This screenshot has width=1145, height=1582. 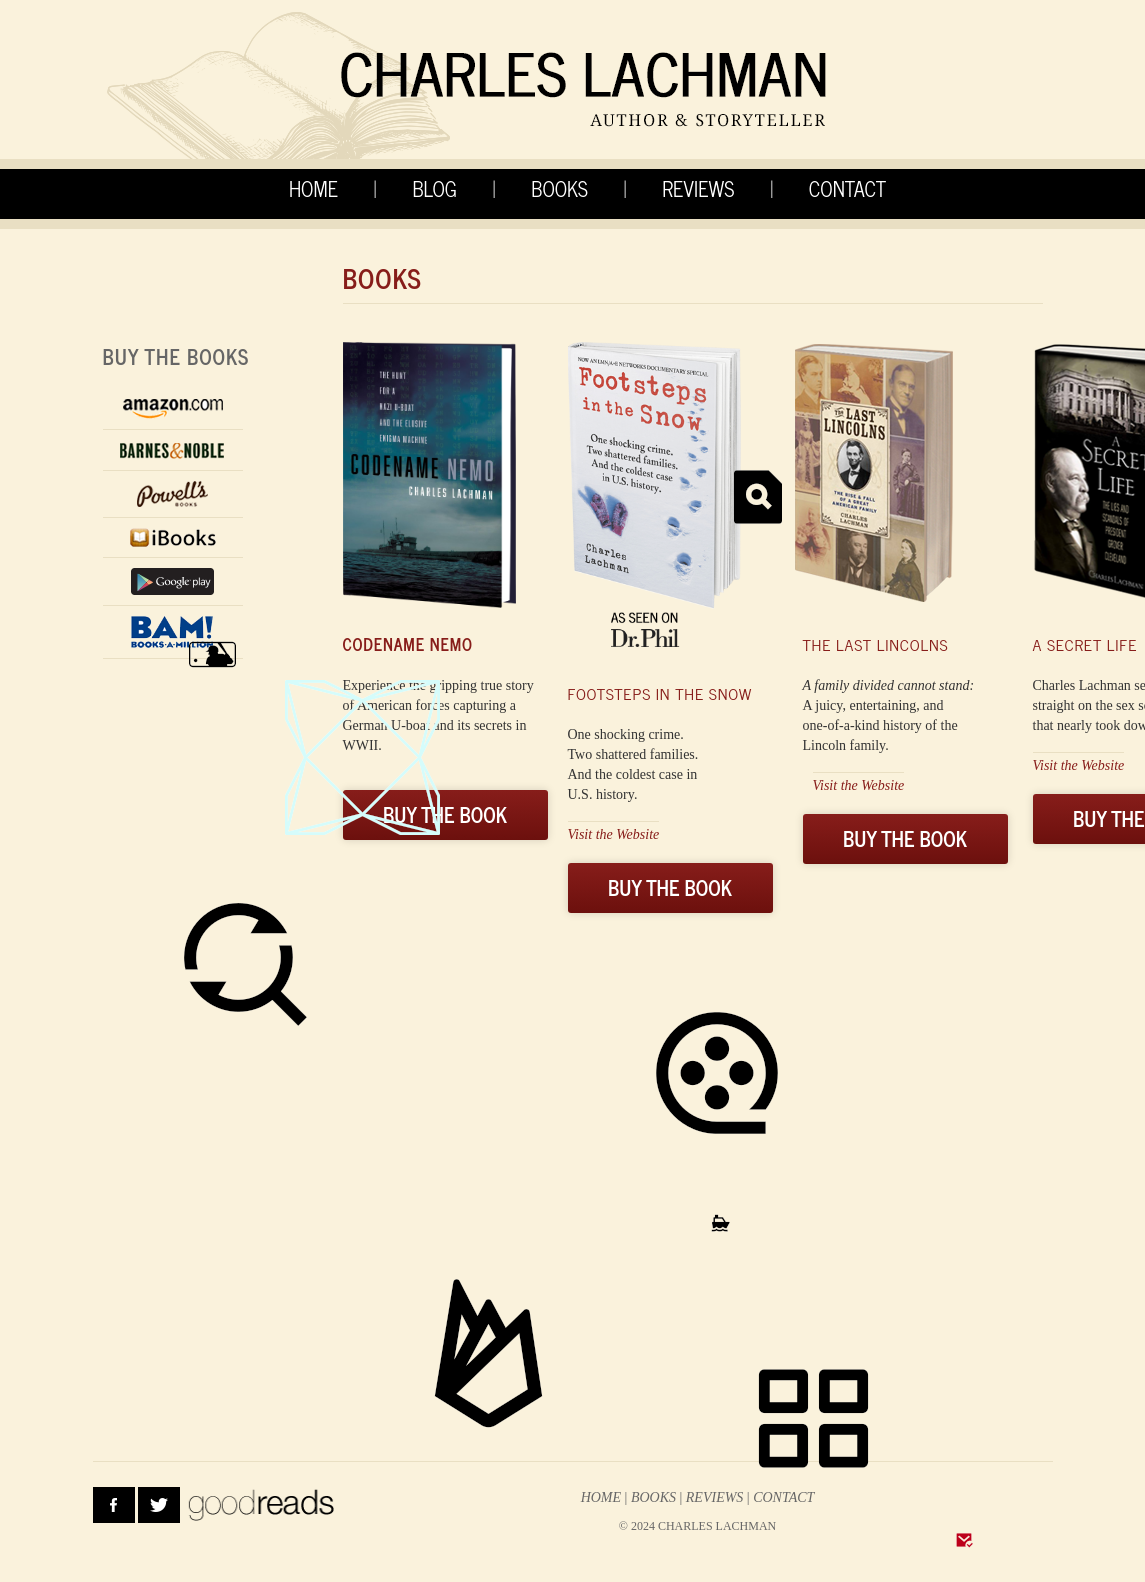 What do you see at coordinates (720, 1223) in the screenshot?
I see `view nearby ports or maritime locations` at bounding box center [720, 1223].